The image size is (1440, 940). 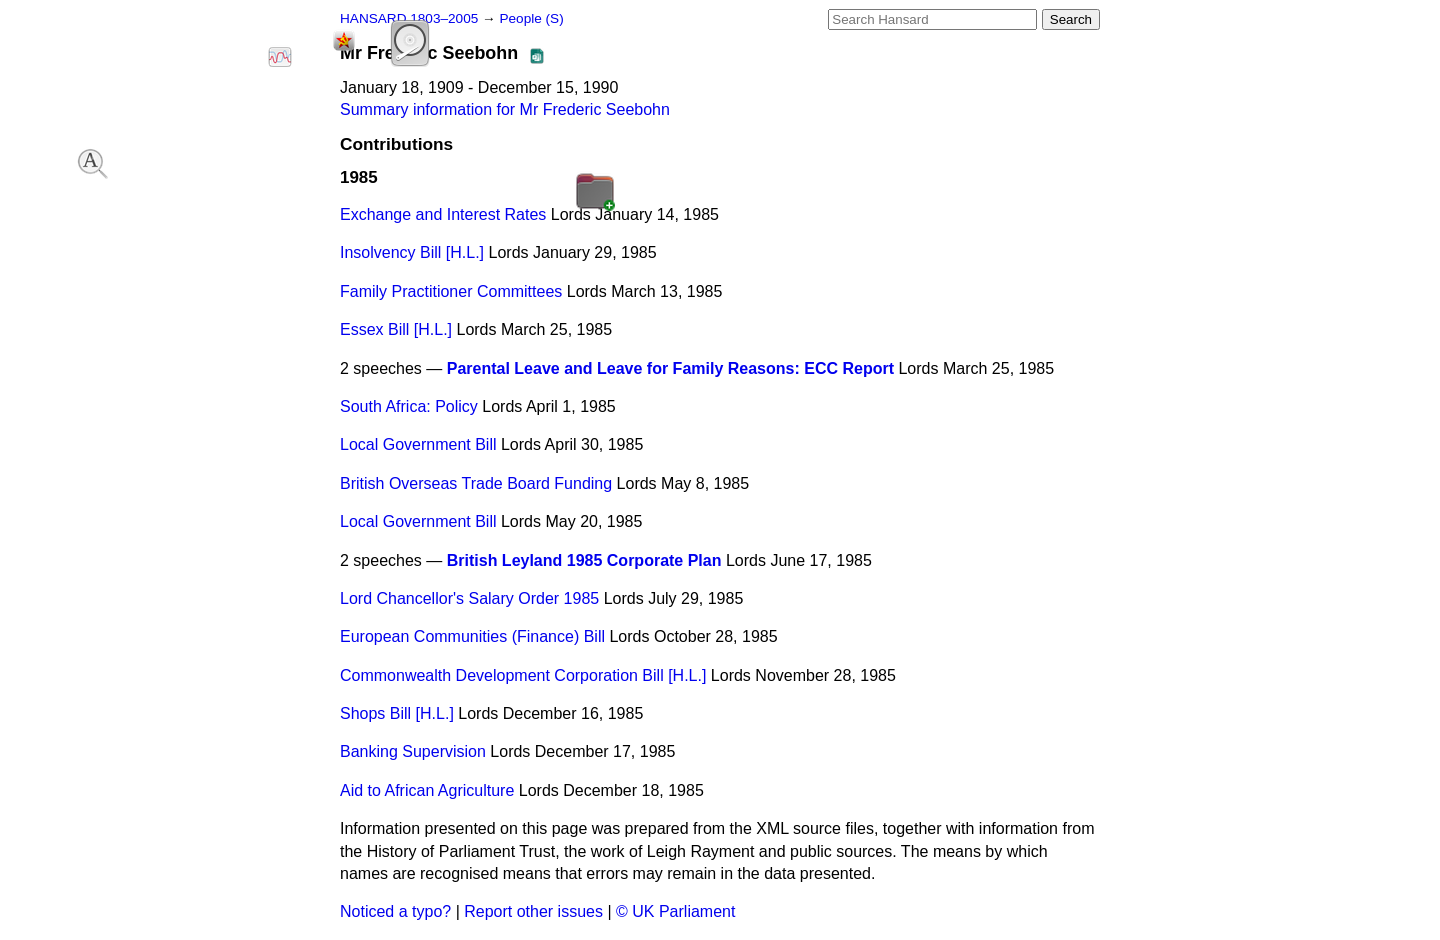 What do you see at coordinates (344, 40) in the screenshot?
I see `launch openra game application` at bounding box center [344, 40].